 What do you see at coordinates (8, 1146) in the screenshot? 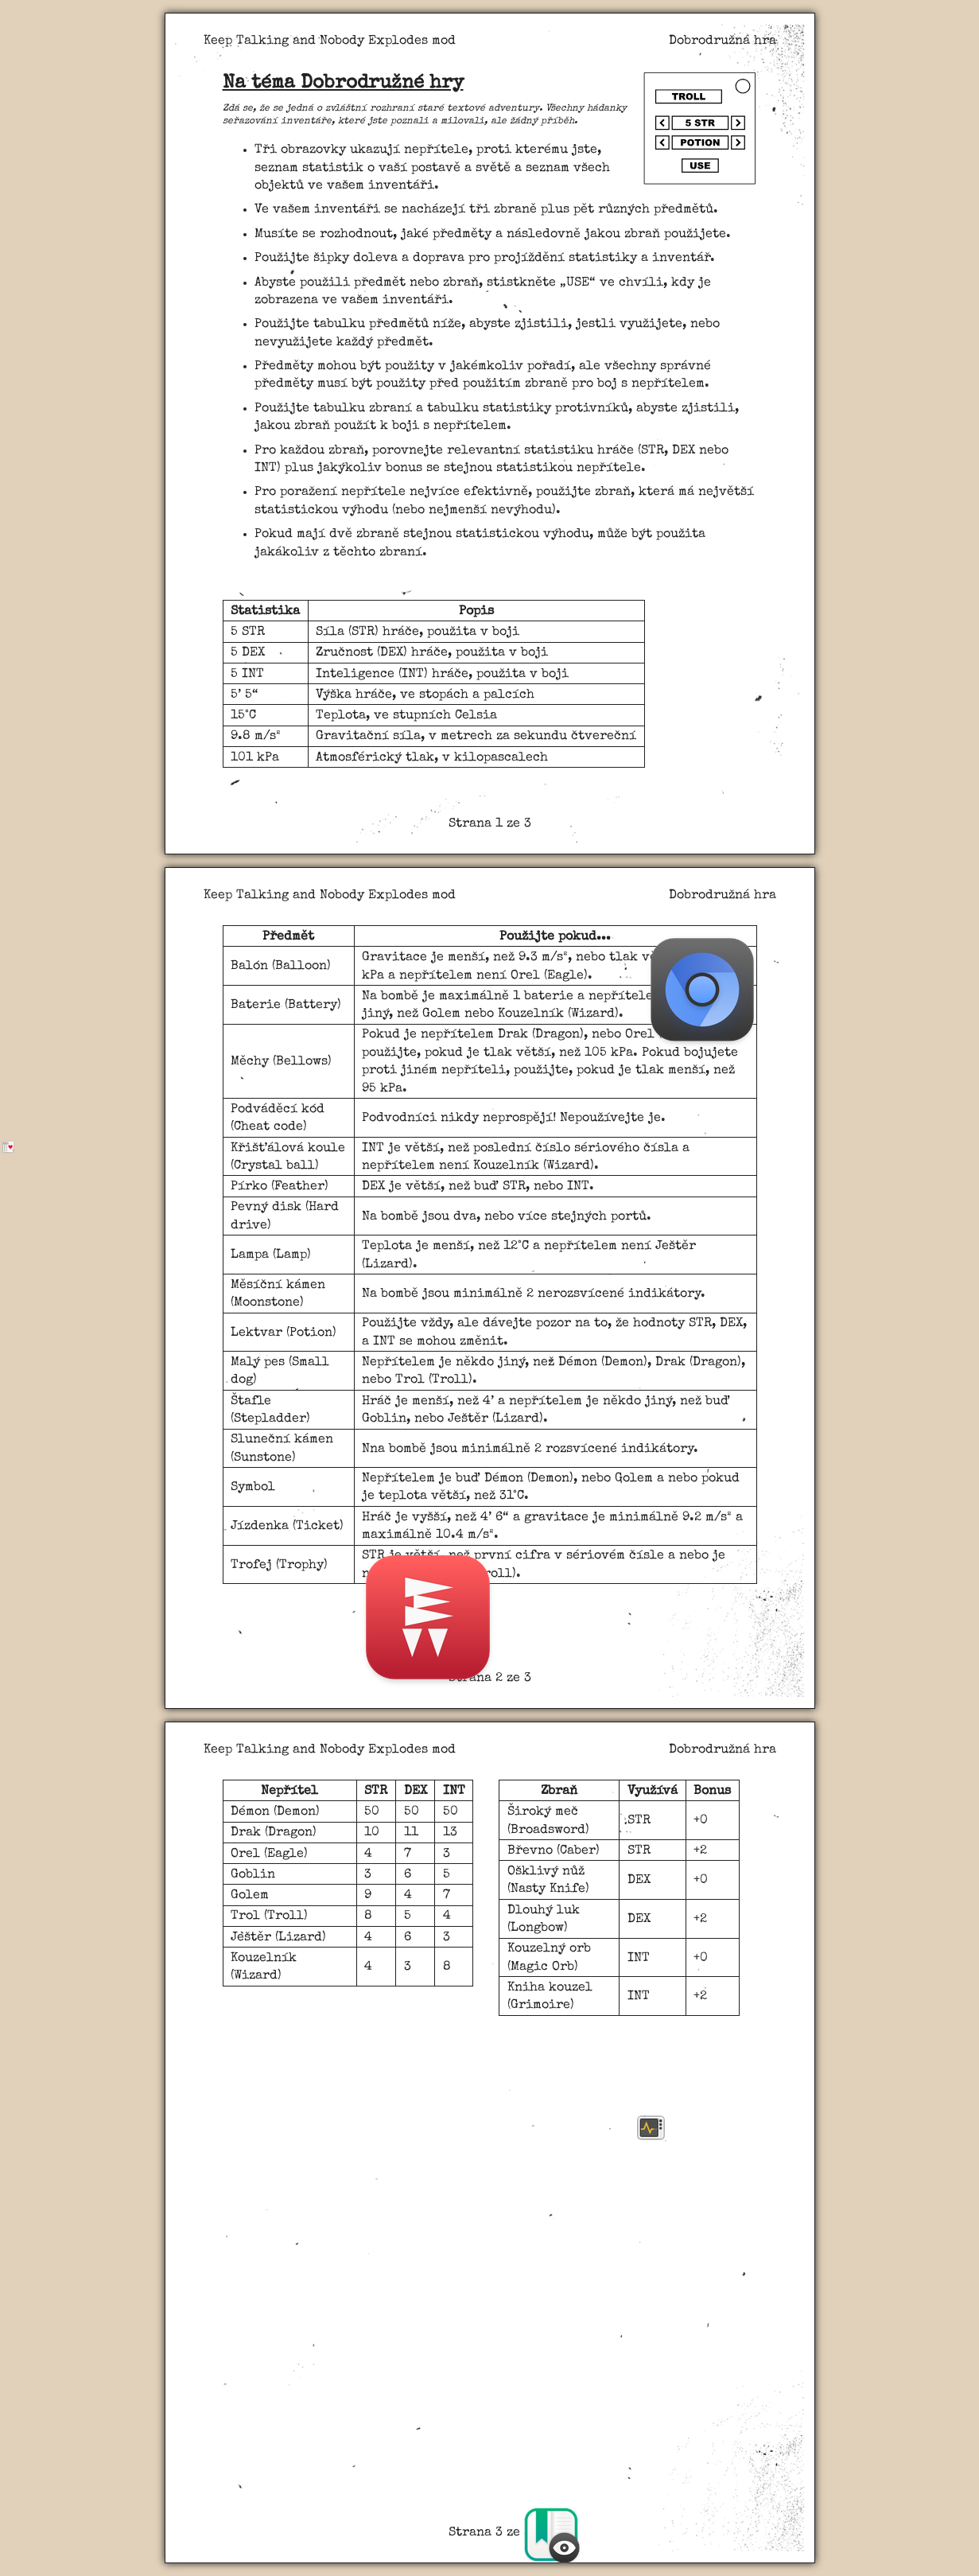
I see `open solitaire card game` at bounding box center [8, 1146].